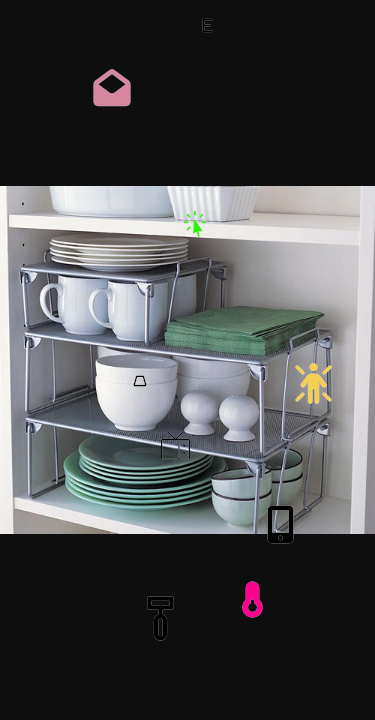  Describe the element at coordinates (175, 447) in the screenshot. I see `access TV or video streaming features` at that location.